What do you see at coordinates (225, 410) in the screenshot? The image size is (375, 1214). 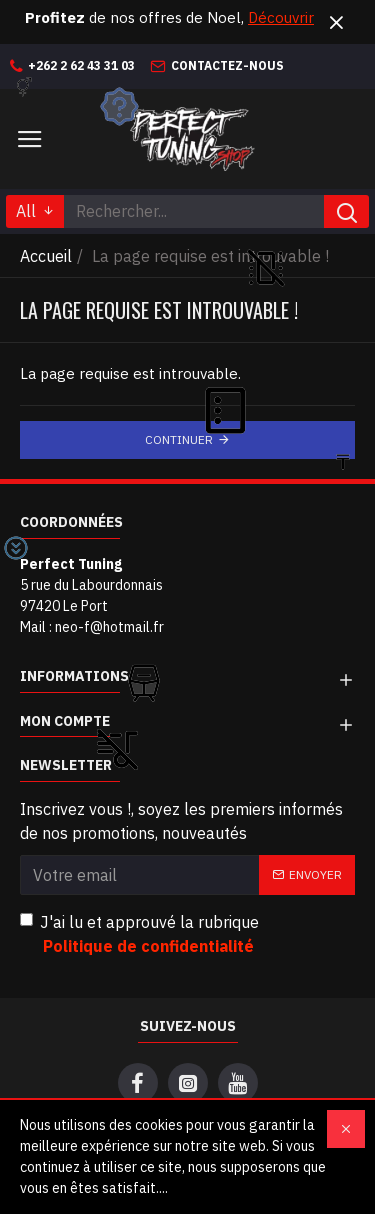 I see `view or open film script` at bounding box center [225, 410].